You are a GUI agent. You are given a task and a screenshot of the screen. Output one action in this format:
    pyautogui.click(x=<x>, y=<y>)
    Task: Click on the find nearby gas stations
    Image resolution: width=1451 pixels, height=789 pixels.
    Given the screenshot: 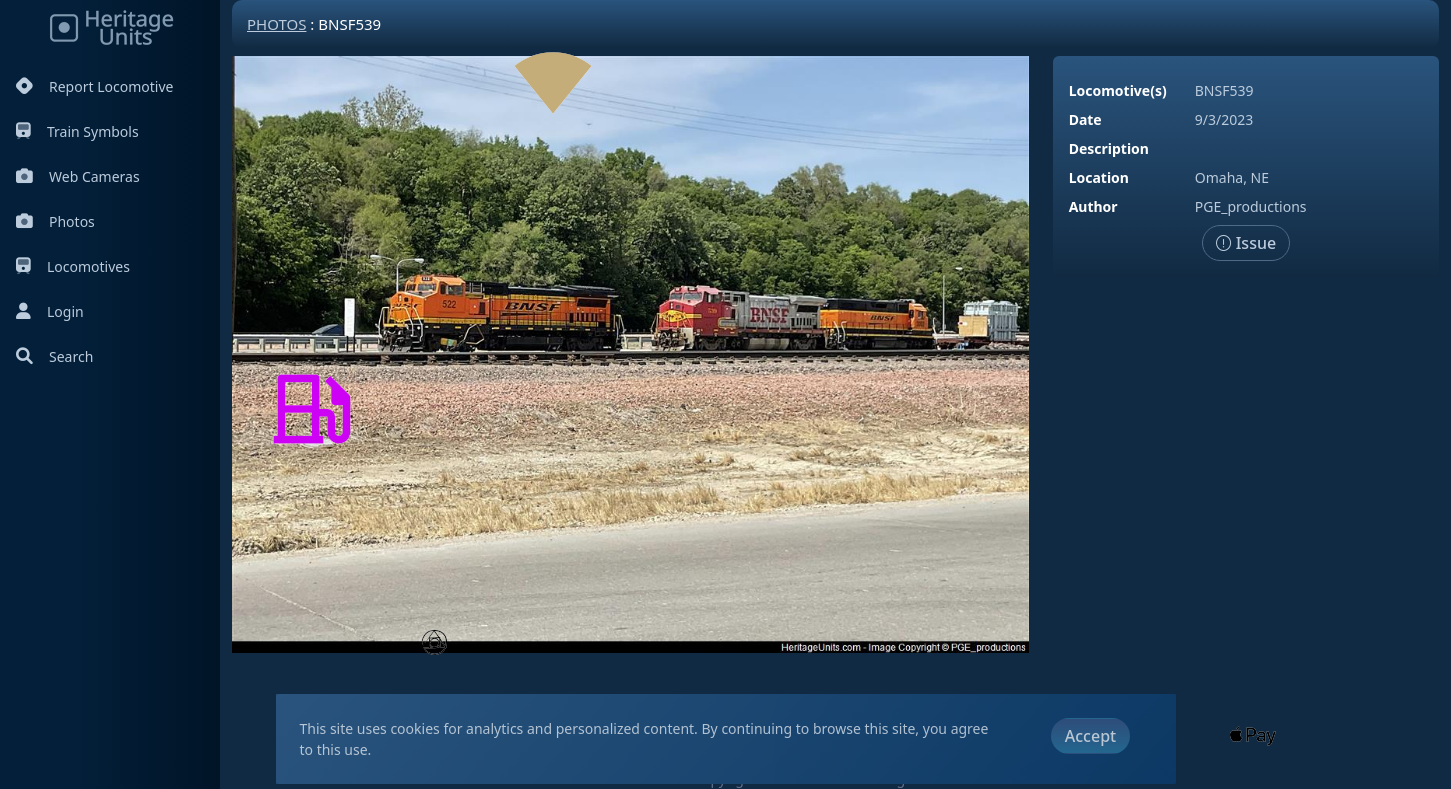 What is the action you would take?
    pyautogui.click(x=312, y=409)
    